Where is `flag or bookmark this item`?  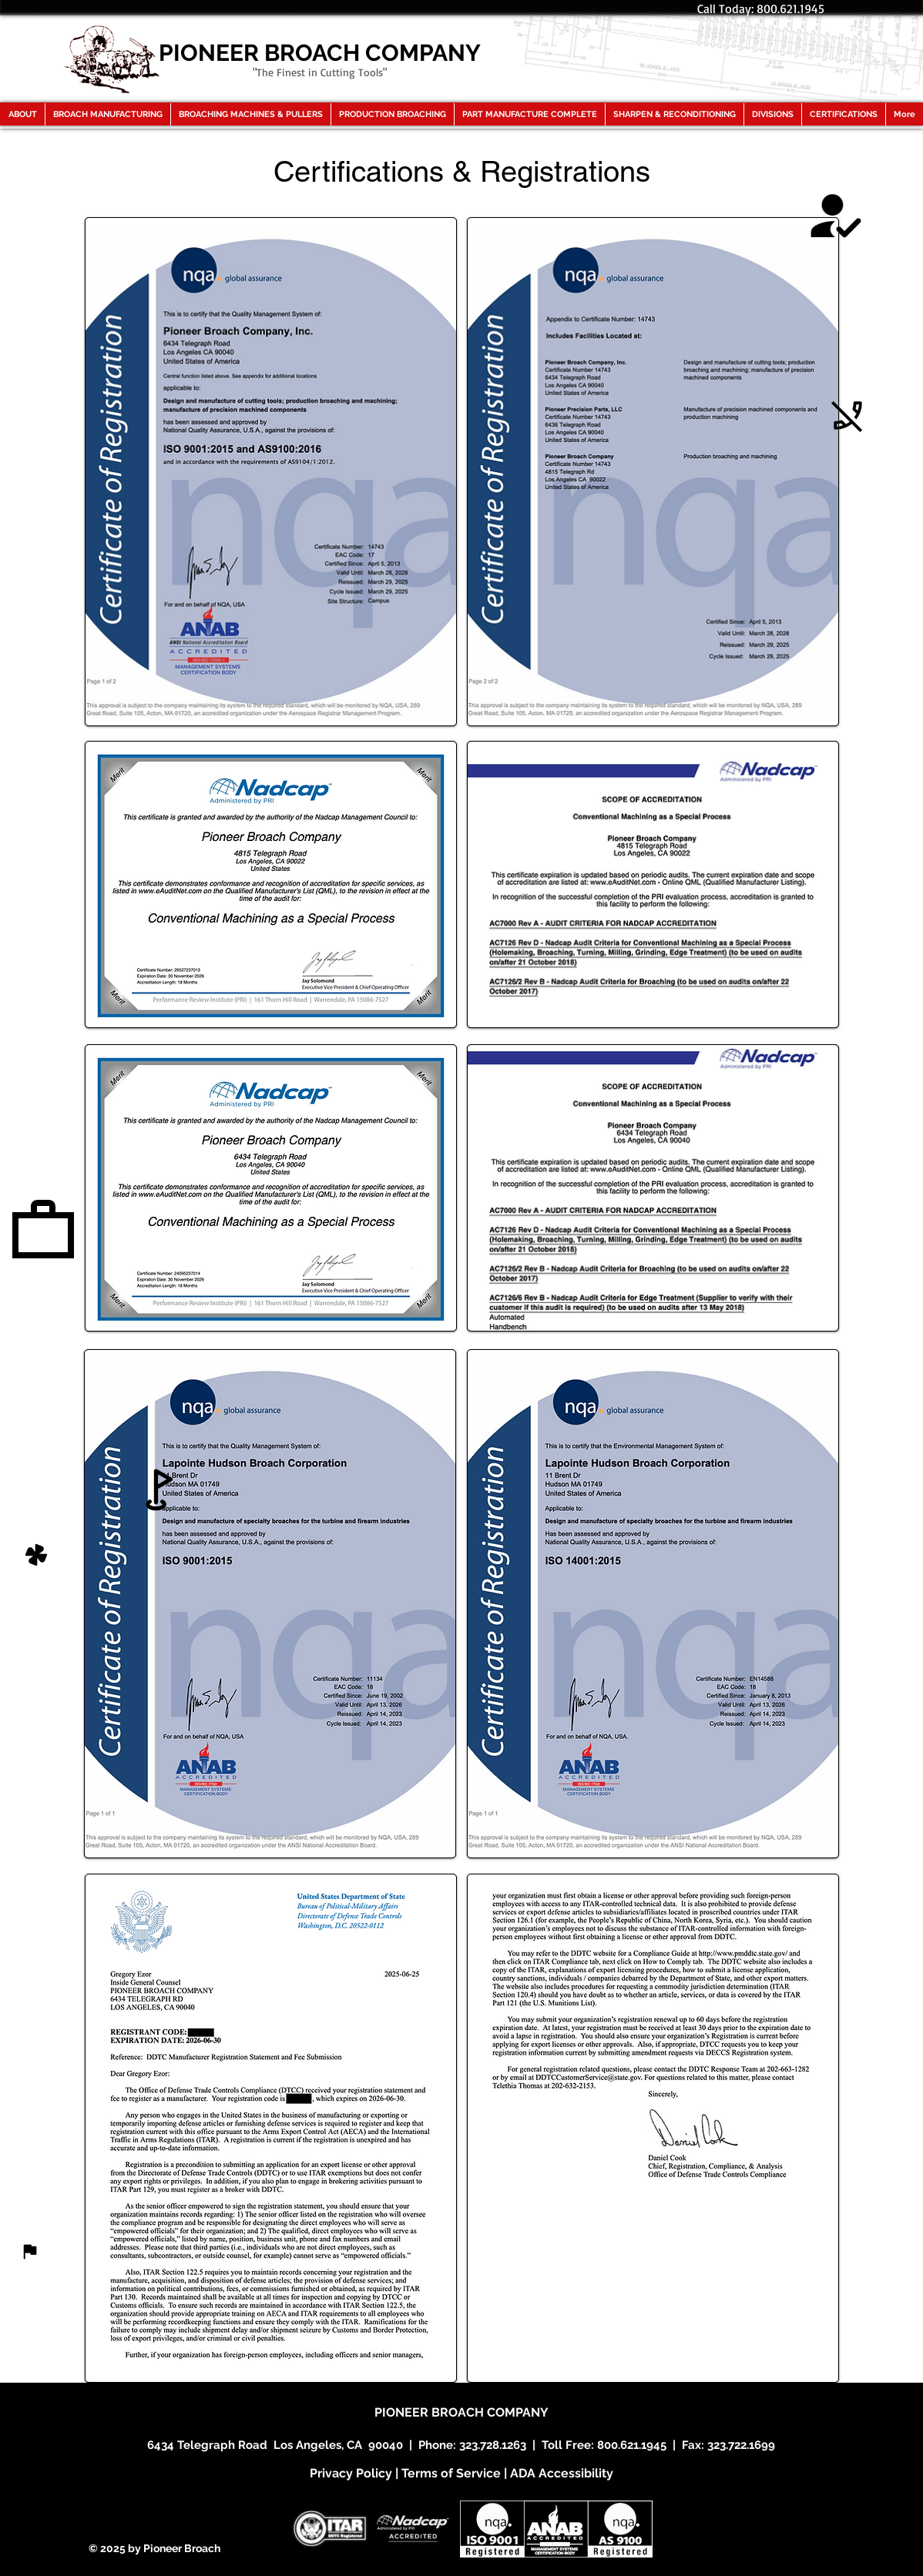
flag or bookmark this item is located at coordinates (29, 2251).